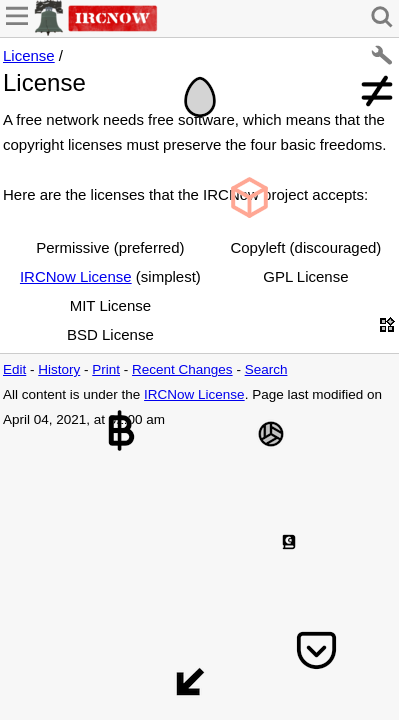  Describe the element at coordinates (271, 434) in the screenshot. I see `access volleyball or sports-related content` at that location.